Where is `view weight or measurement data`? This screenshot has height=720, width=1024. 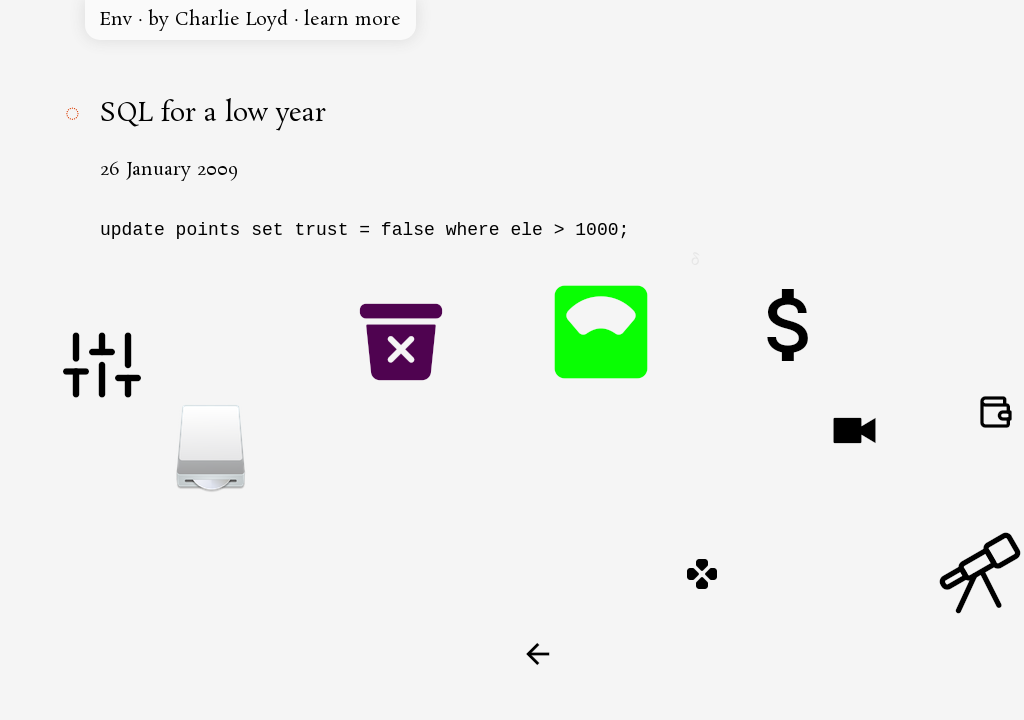
view weight or measurement data is located at coordinates (601, 332).